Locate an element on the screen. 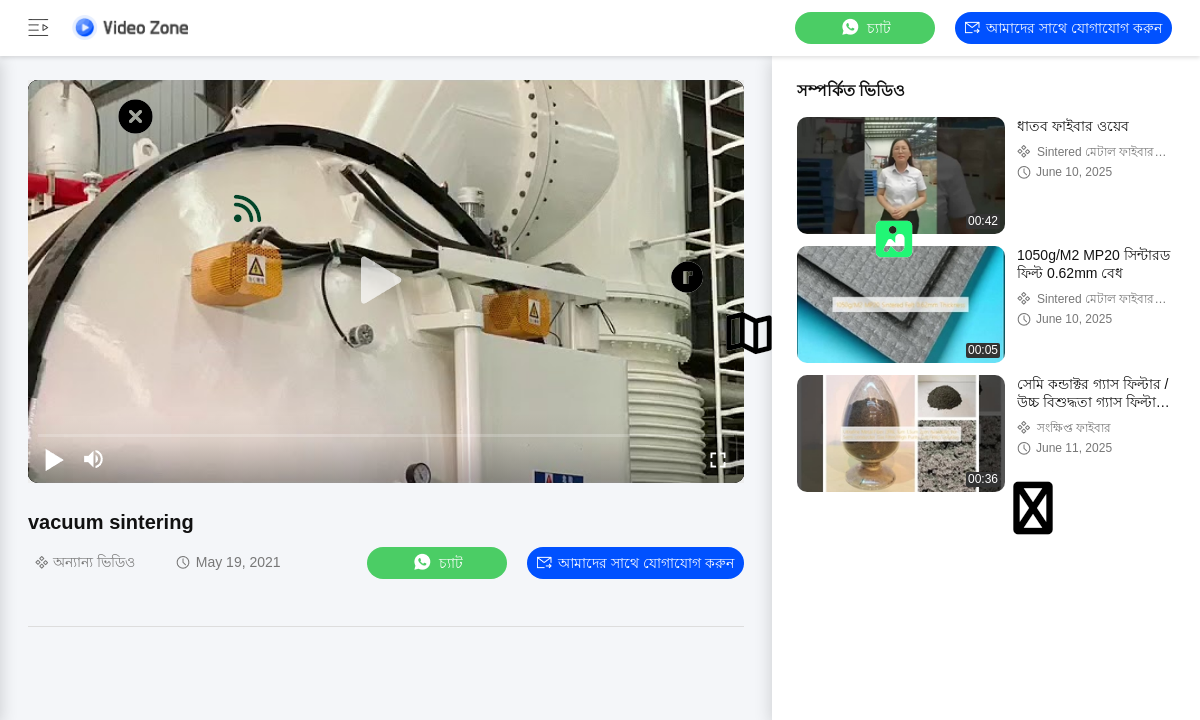 This screenshot has height=720, width=1200. open ravelry app or website is located at coordinates (687, 277).